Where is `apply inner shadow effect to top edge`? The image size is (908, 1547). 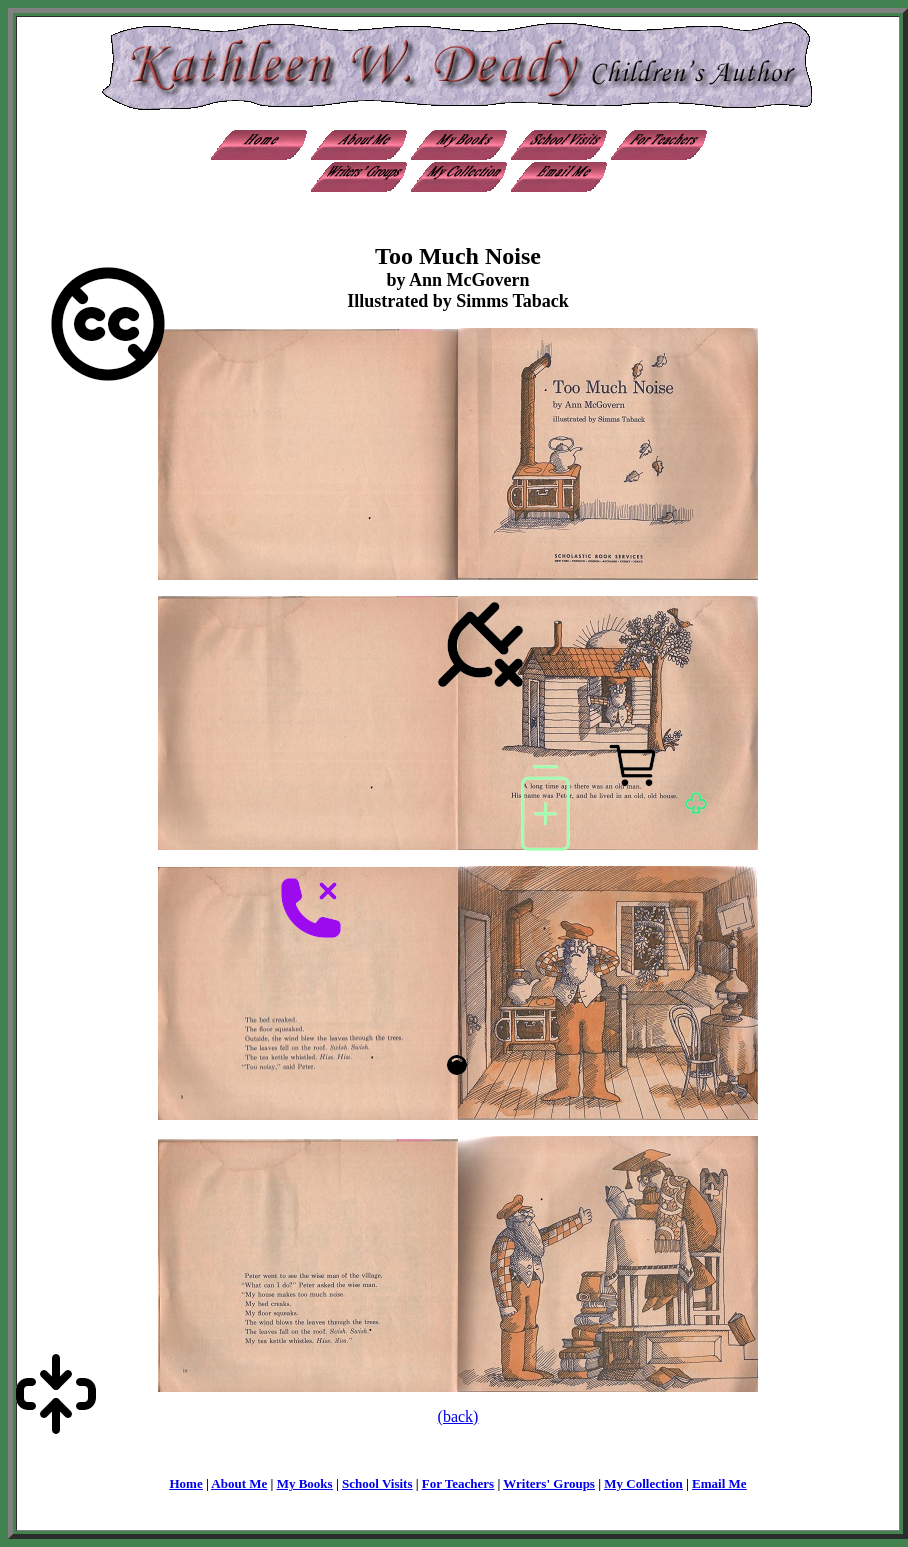 apply inner shadow effect to top edge is located at coordinates (457, 1065).